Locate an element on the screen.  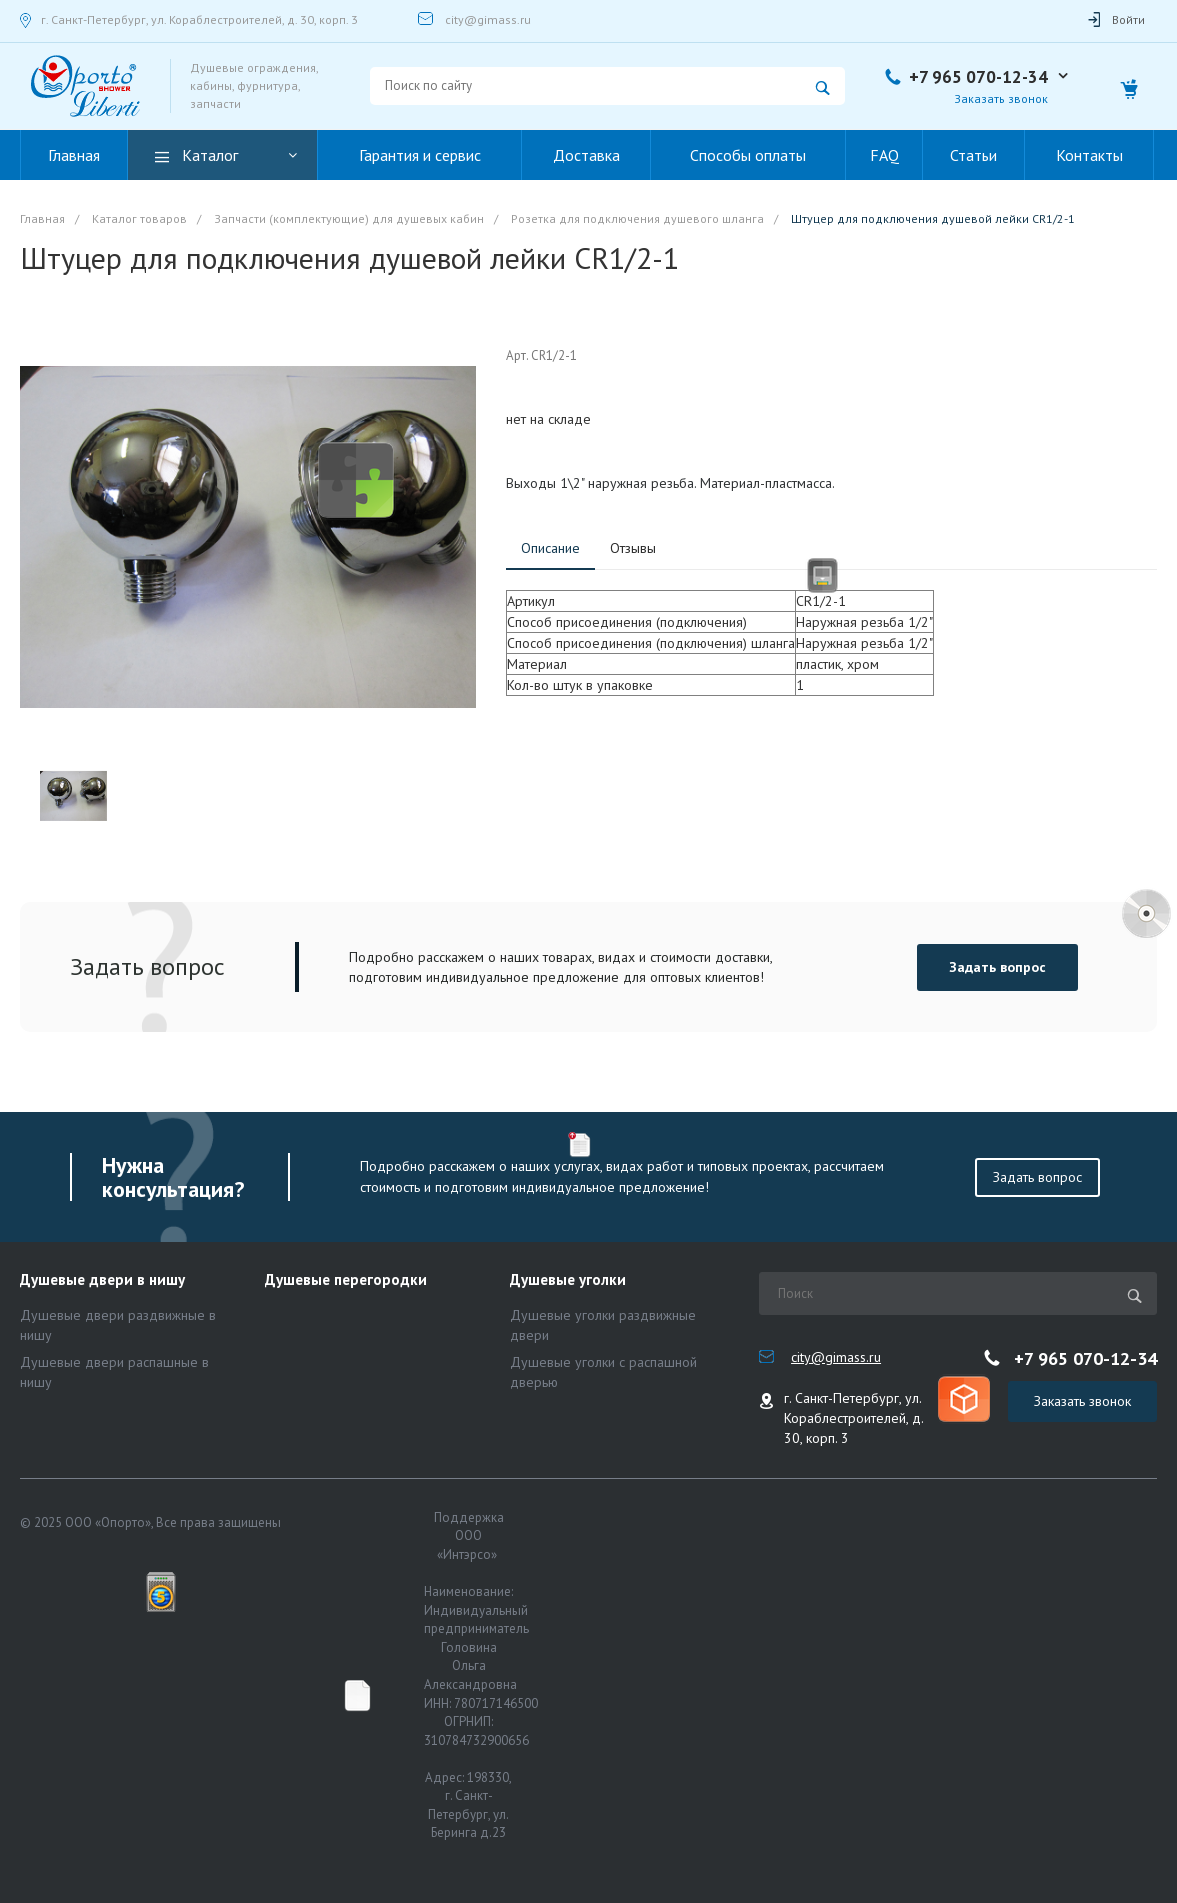
RAID 5 storage configuration status is located at coordinates (161, 1592).